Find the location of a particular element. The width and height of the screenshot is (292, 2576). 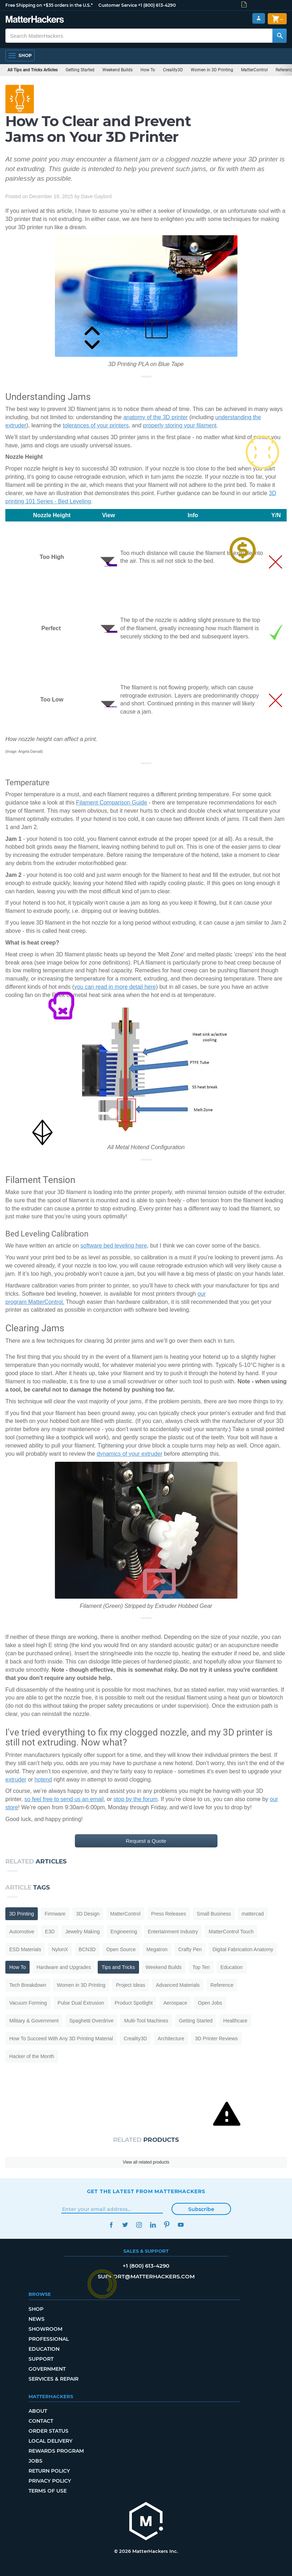

view baseball scores or stats is located at coordinates (262, 452).